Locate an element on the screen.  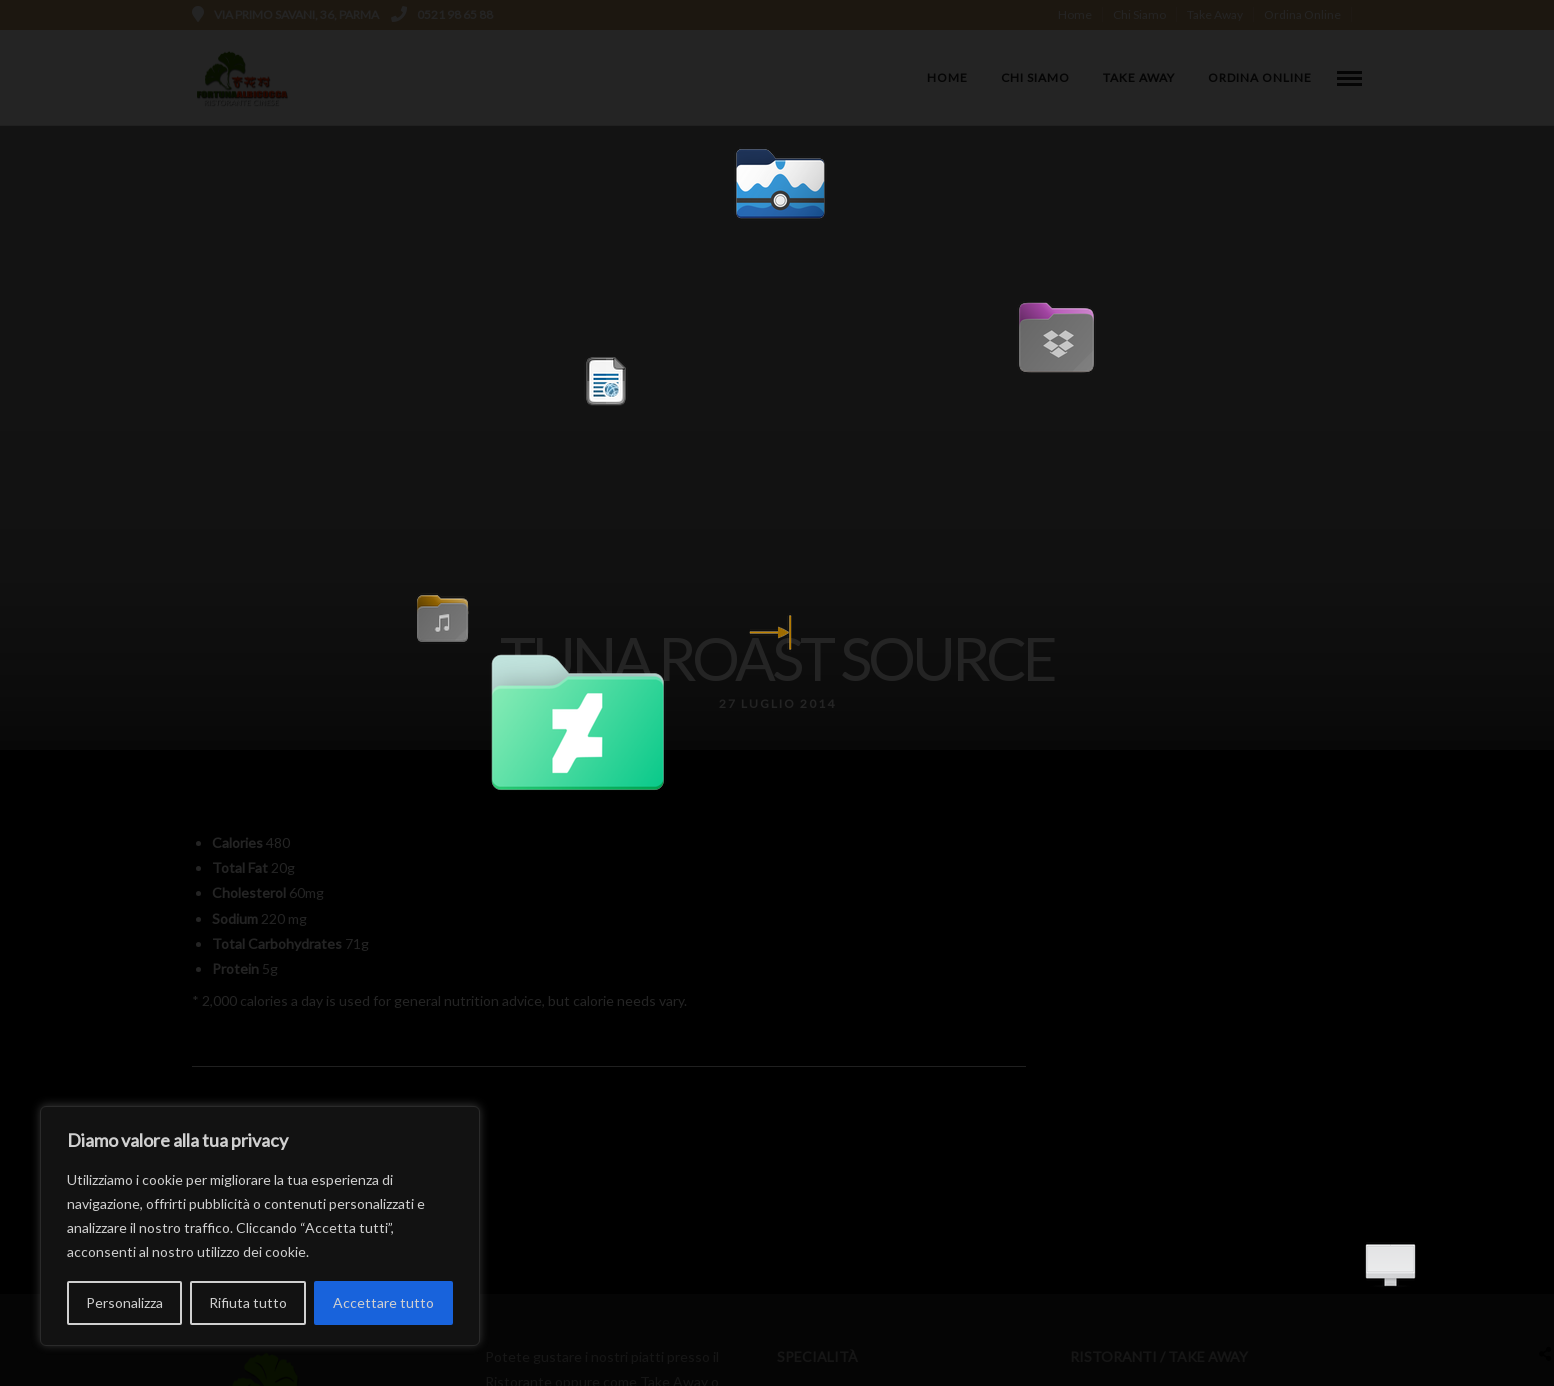
open your dropbox synced folder is located at coordinates (1056, 337).